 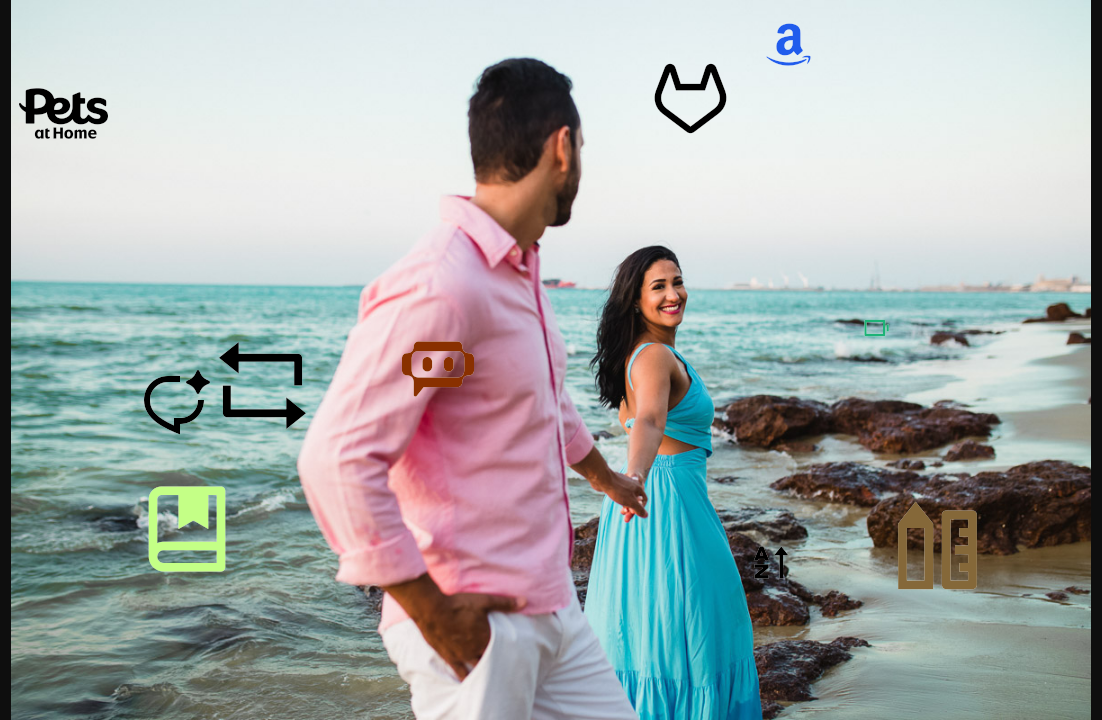 I want to click on access design tools, so click(x=937, y=545).